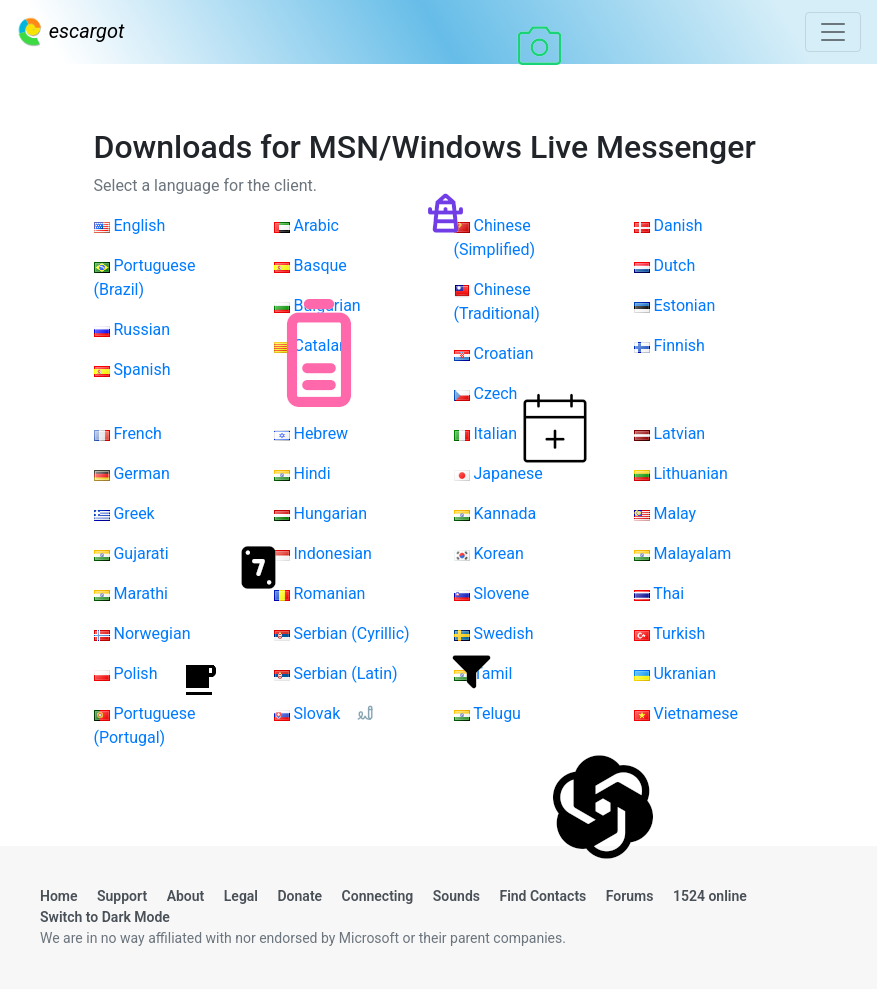 This screenshot has width=877, height=989. What do you see at coordinates (365, 713) in the screenshot?
I see `sign a document or form` at bounding box center [365, 713].